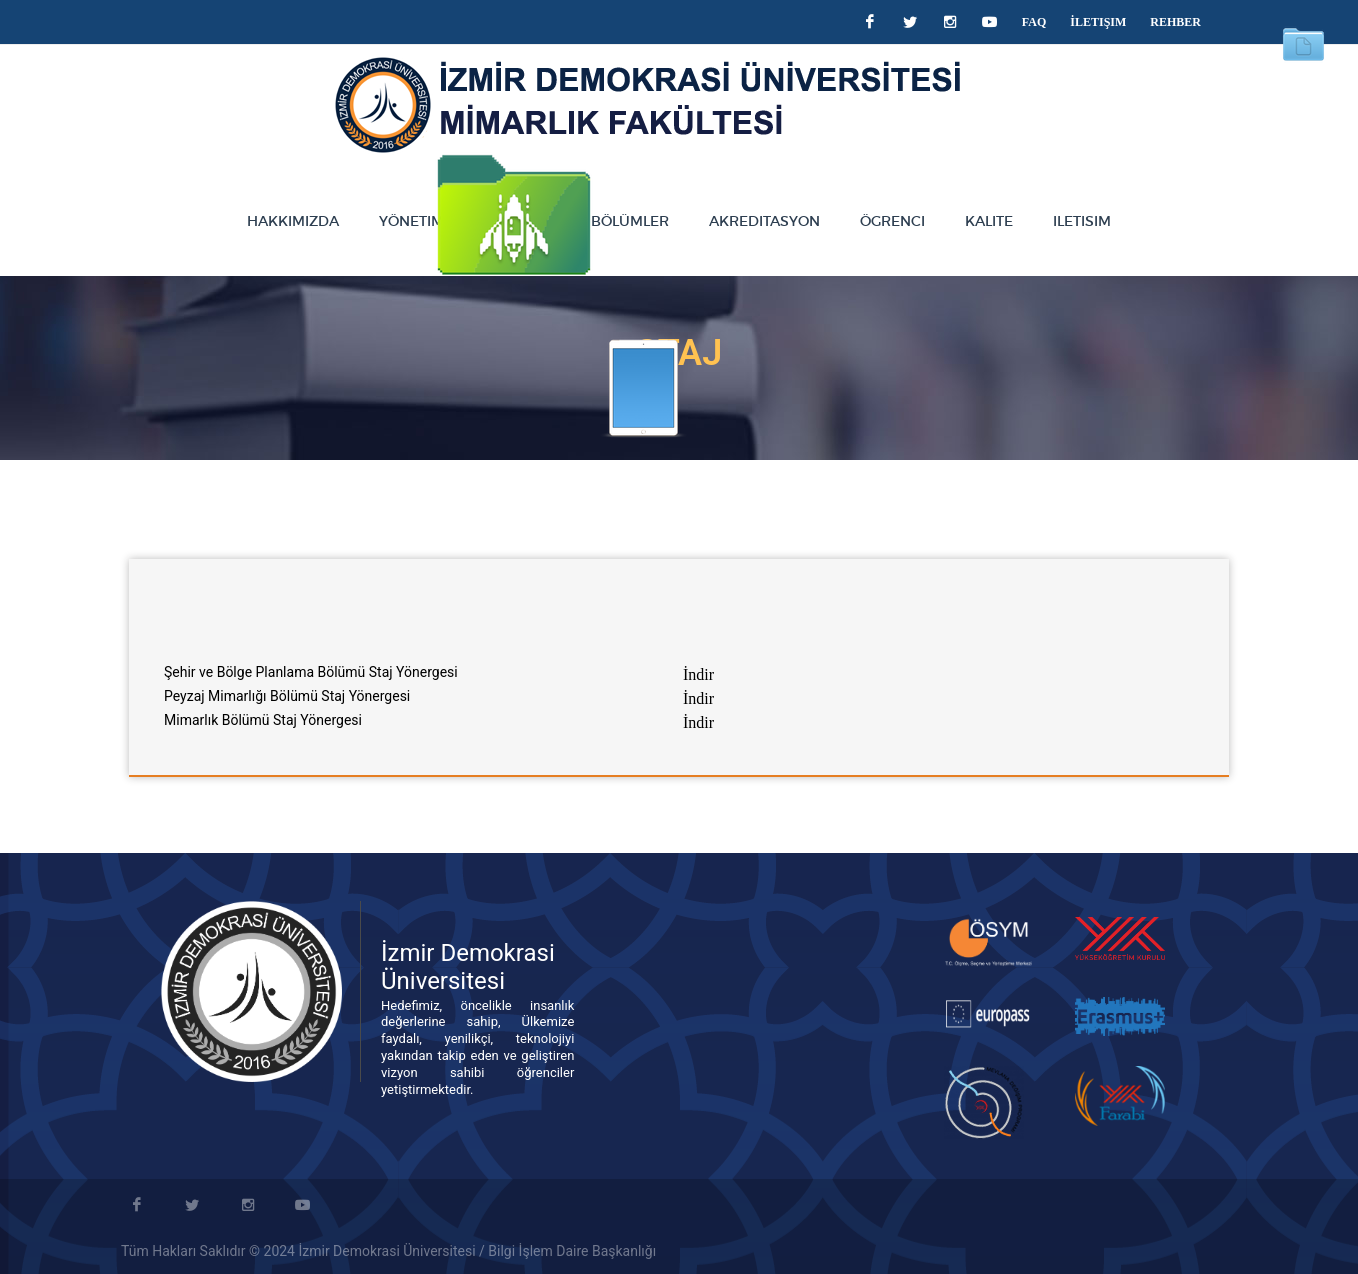  Describe the element at coordinates (643, 387) in the screenshot. I see `iPad Pro 9.7" device with cellular connectivity` at that location.